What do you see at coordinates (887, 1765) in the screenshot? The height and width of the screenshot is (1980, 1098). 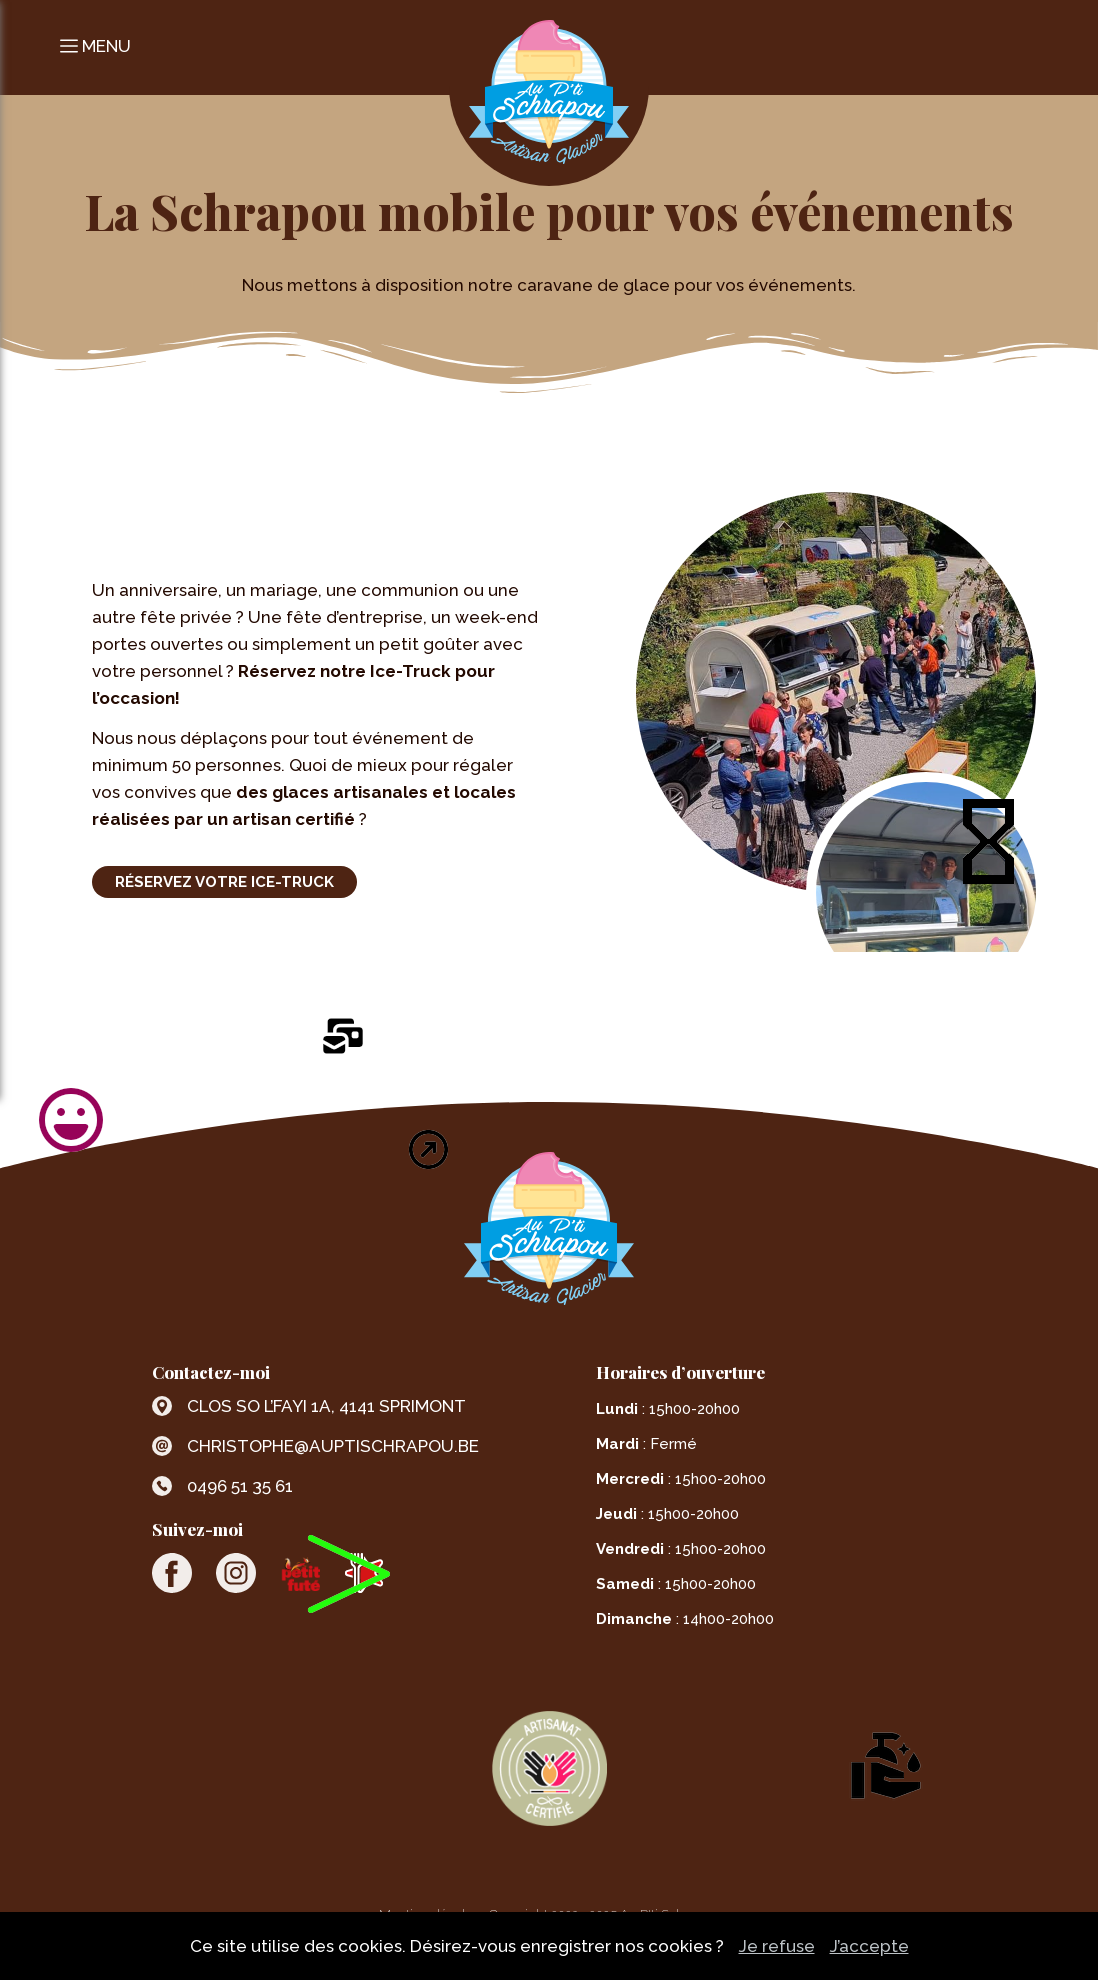 I see `hand sanitizer or hand washing station available` at bounding box center [887, 1765].